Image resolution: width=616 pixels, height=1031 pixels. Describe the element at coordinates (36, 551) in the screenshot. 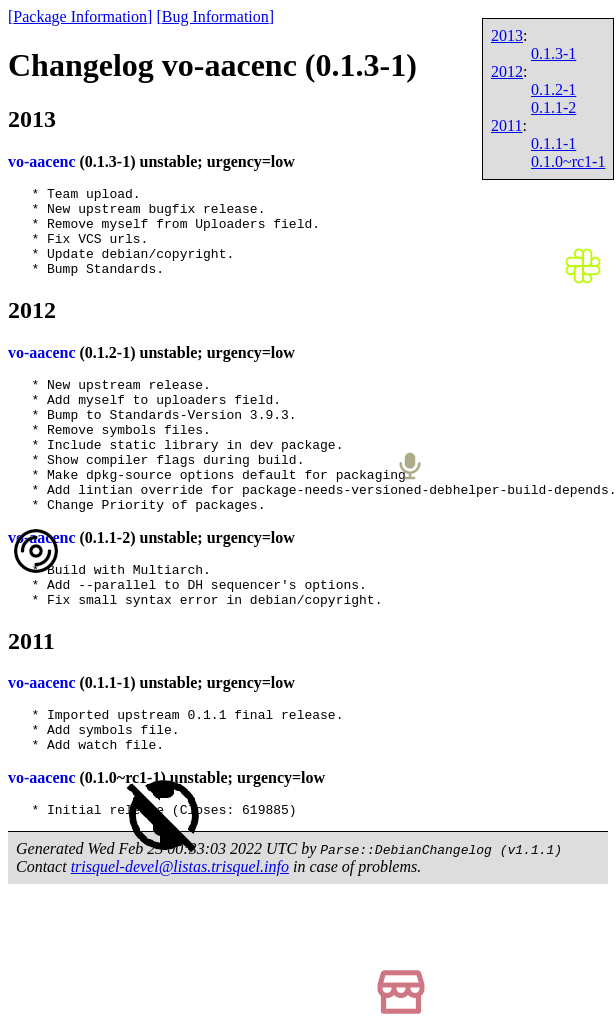

I see `play or browse music library` at that location.